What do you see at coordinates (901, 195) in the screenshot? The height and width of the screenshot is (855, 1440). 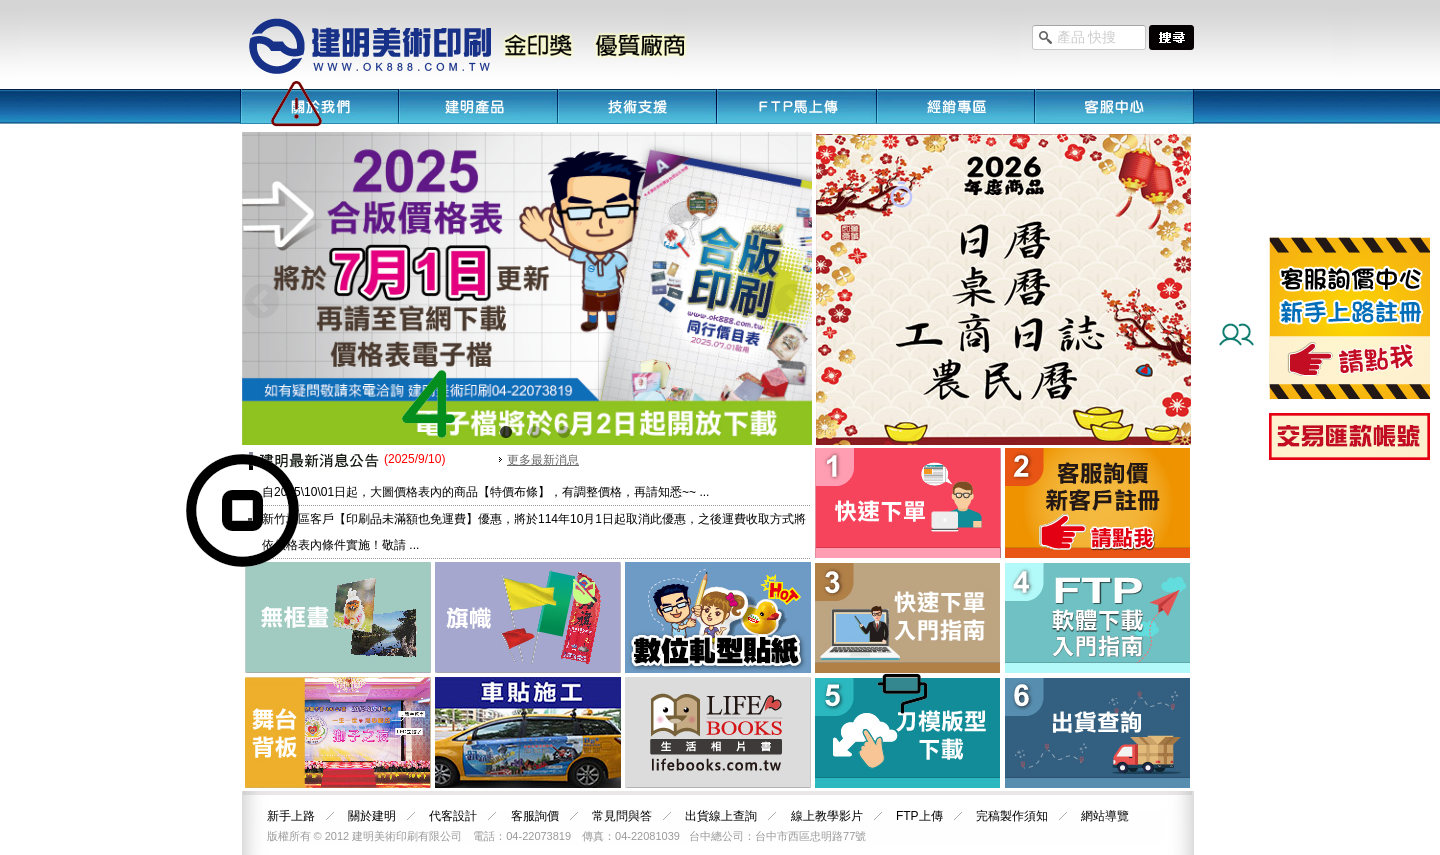 I see `set or view a countdown timer` at bounding box center [901, 195].